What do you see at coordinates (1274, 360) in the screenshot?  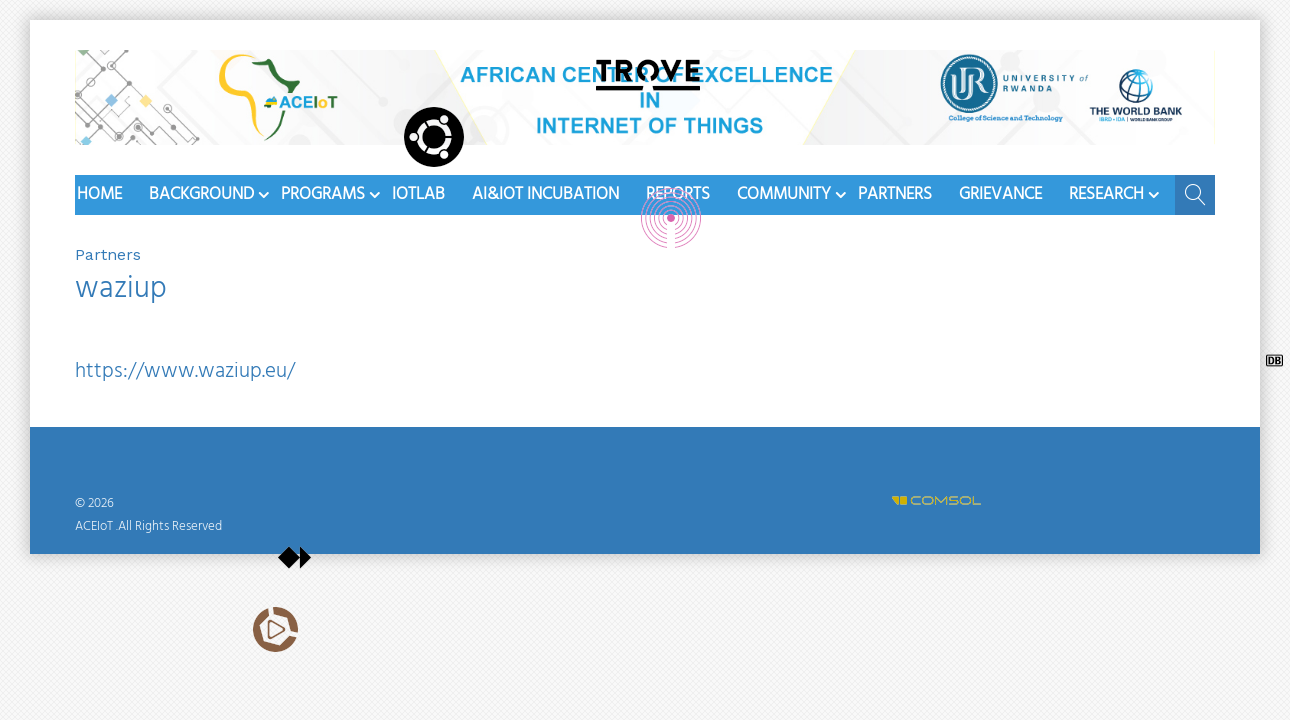 I see `deutsche bahn logo - german railway company` at bounding box center [1274, 360].